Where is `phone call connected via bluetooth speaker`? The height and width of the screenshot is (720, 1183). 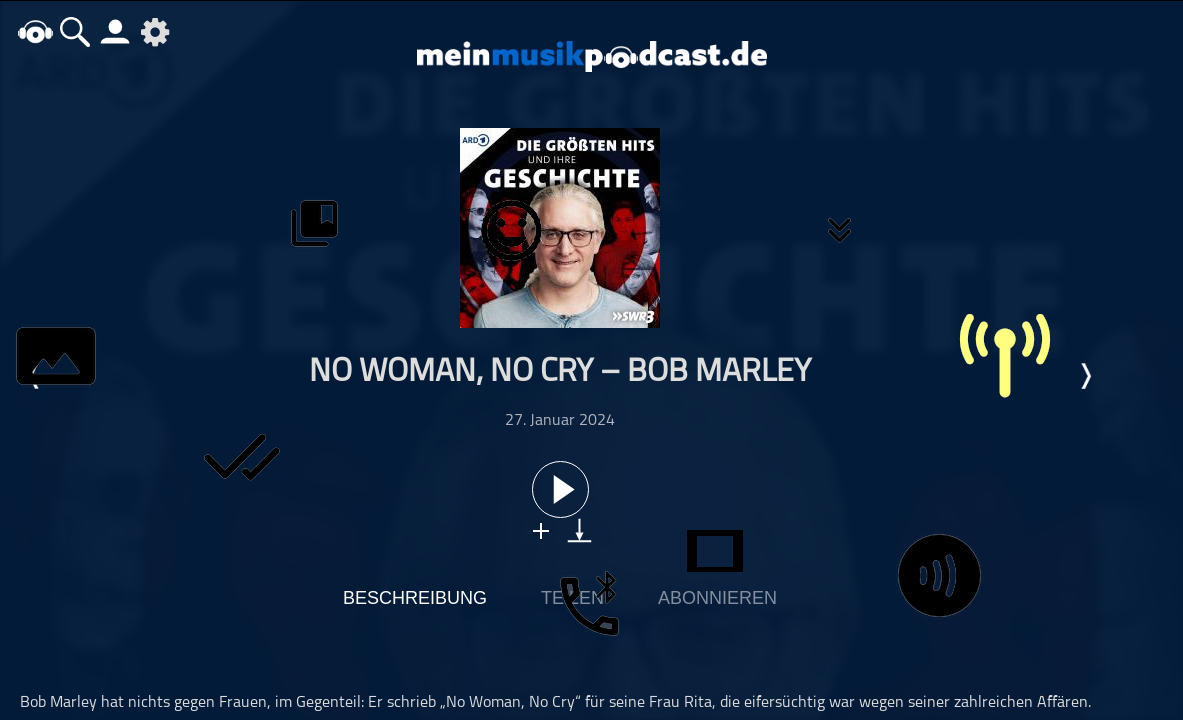
phone call connected via bluetooth speaker is located at coordinates (589, 606).